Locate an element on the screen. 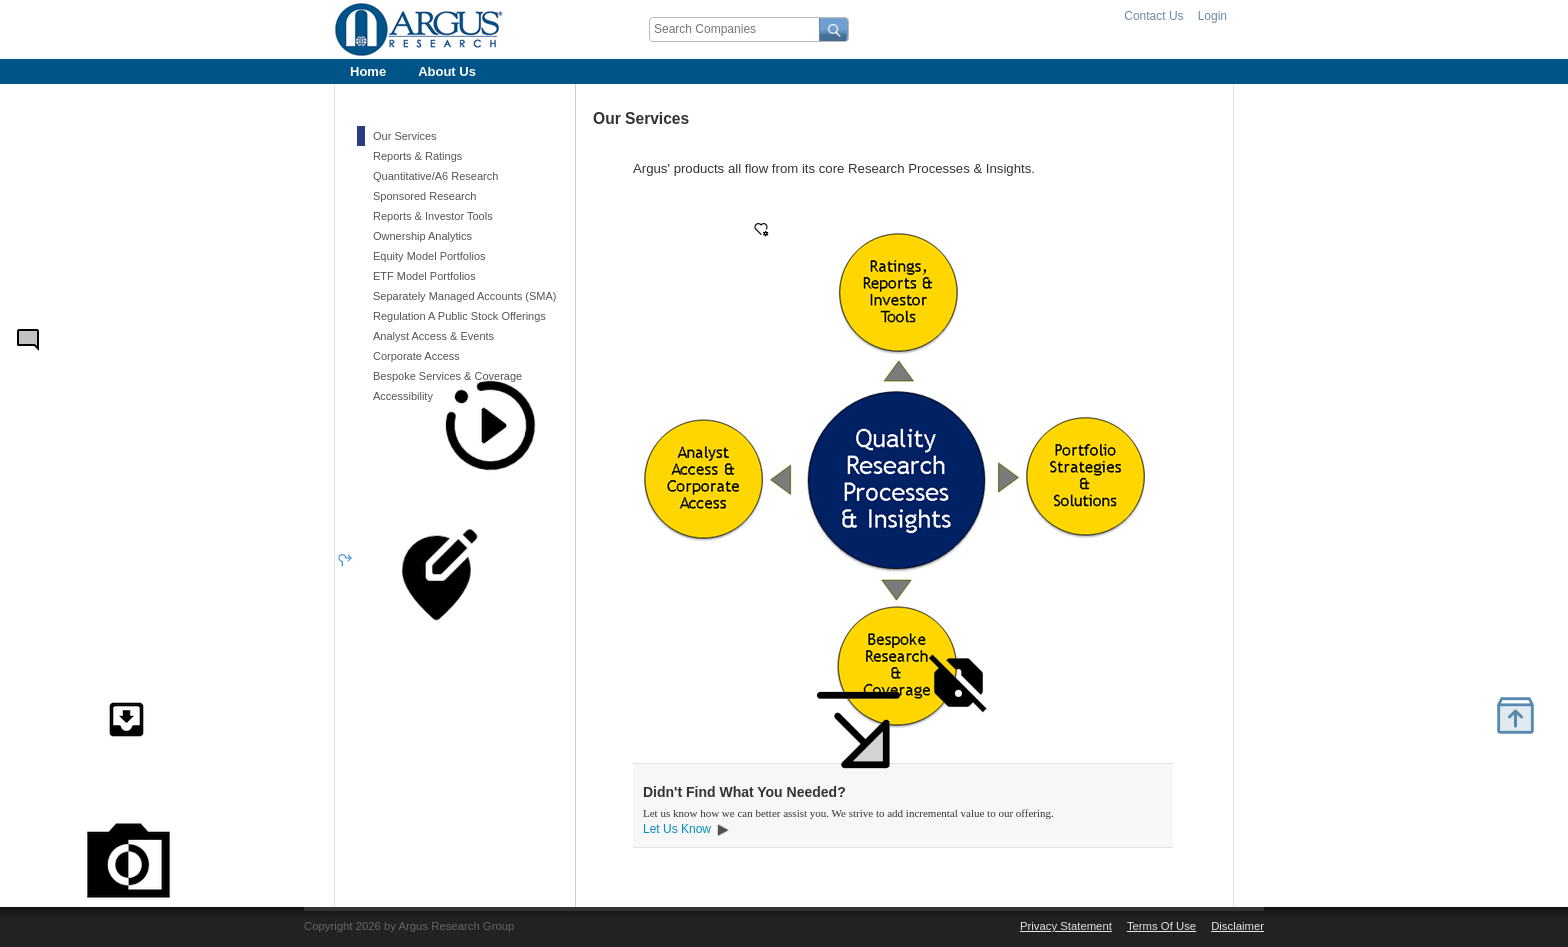 Image resolution: width=1568 pixels, height=947 pixels. disable or turn off reporting is located at coordinates (958, 682).